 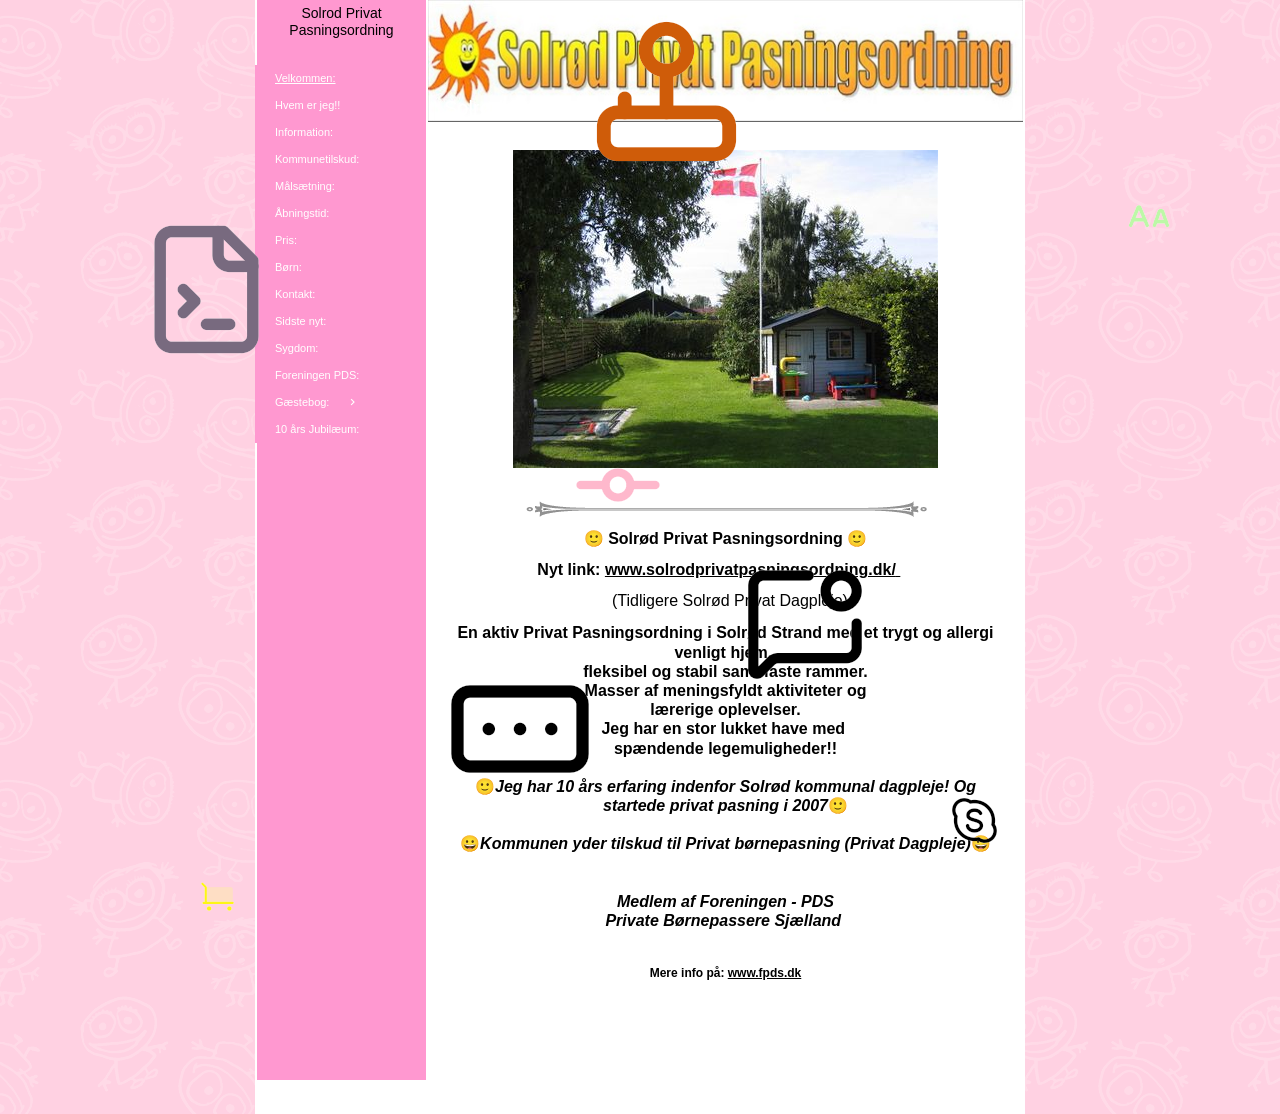 What do you see at coordinates (805, 622) in the screenshot?
I see `new unread message notification` at bounding box center [805, 622].